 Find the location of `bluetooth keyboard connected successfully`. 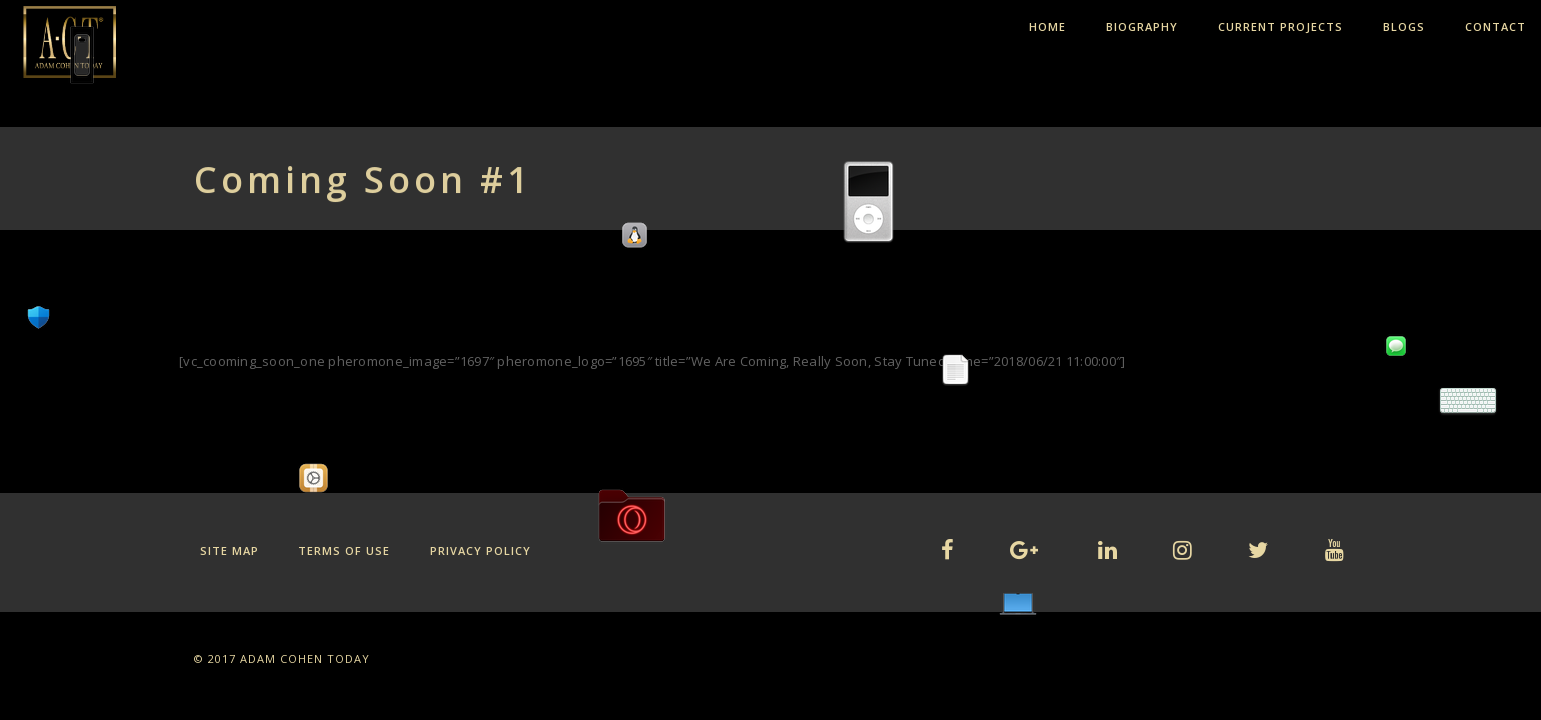

bluetooth keyboard connected successfully is located at coordinates (1468, 401).